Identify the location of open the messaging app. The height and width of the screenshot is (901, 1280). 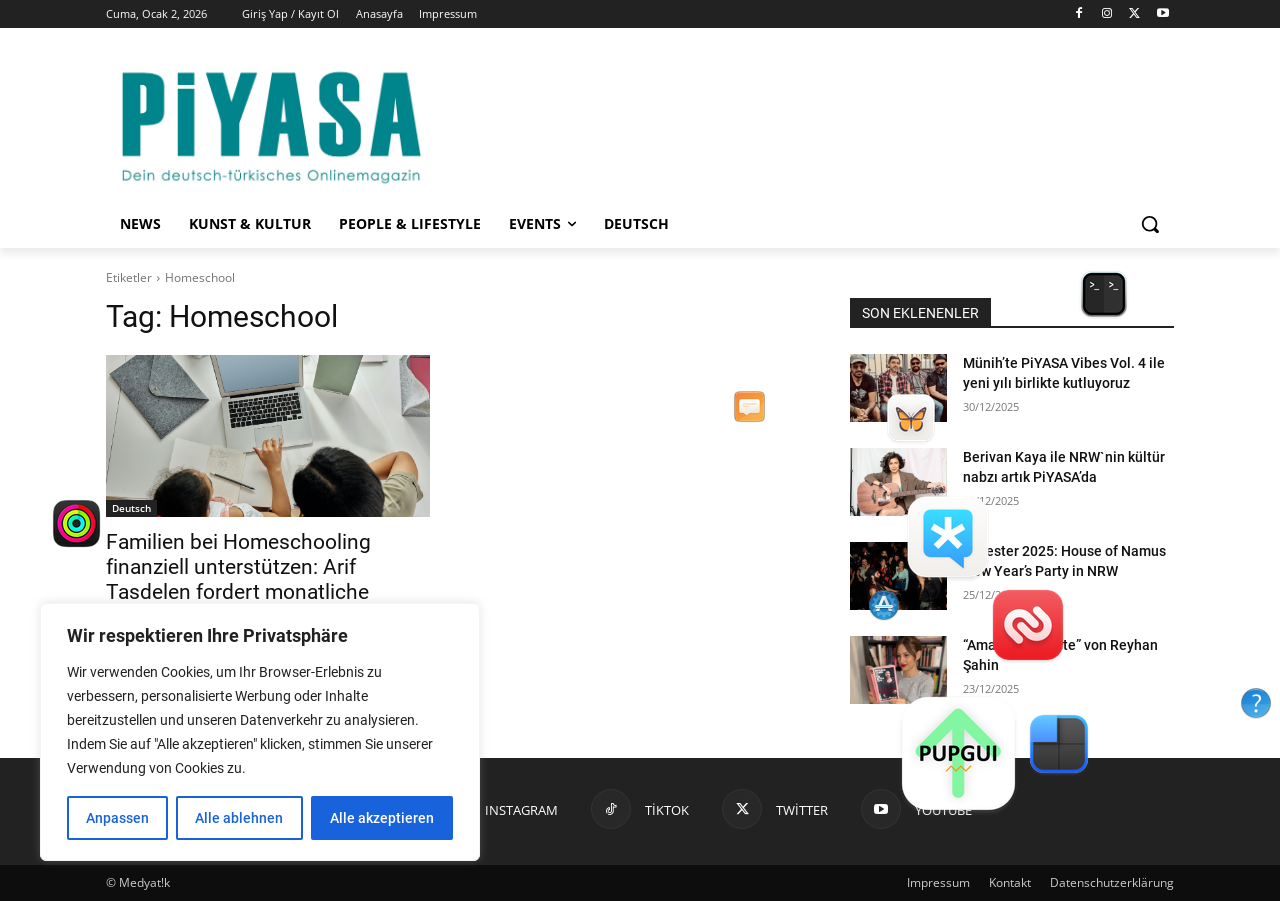
(749, 406).